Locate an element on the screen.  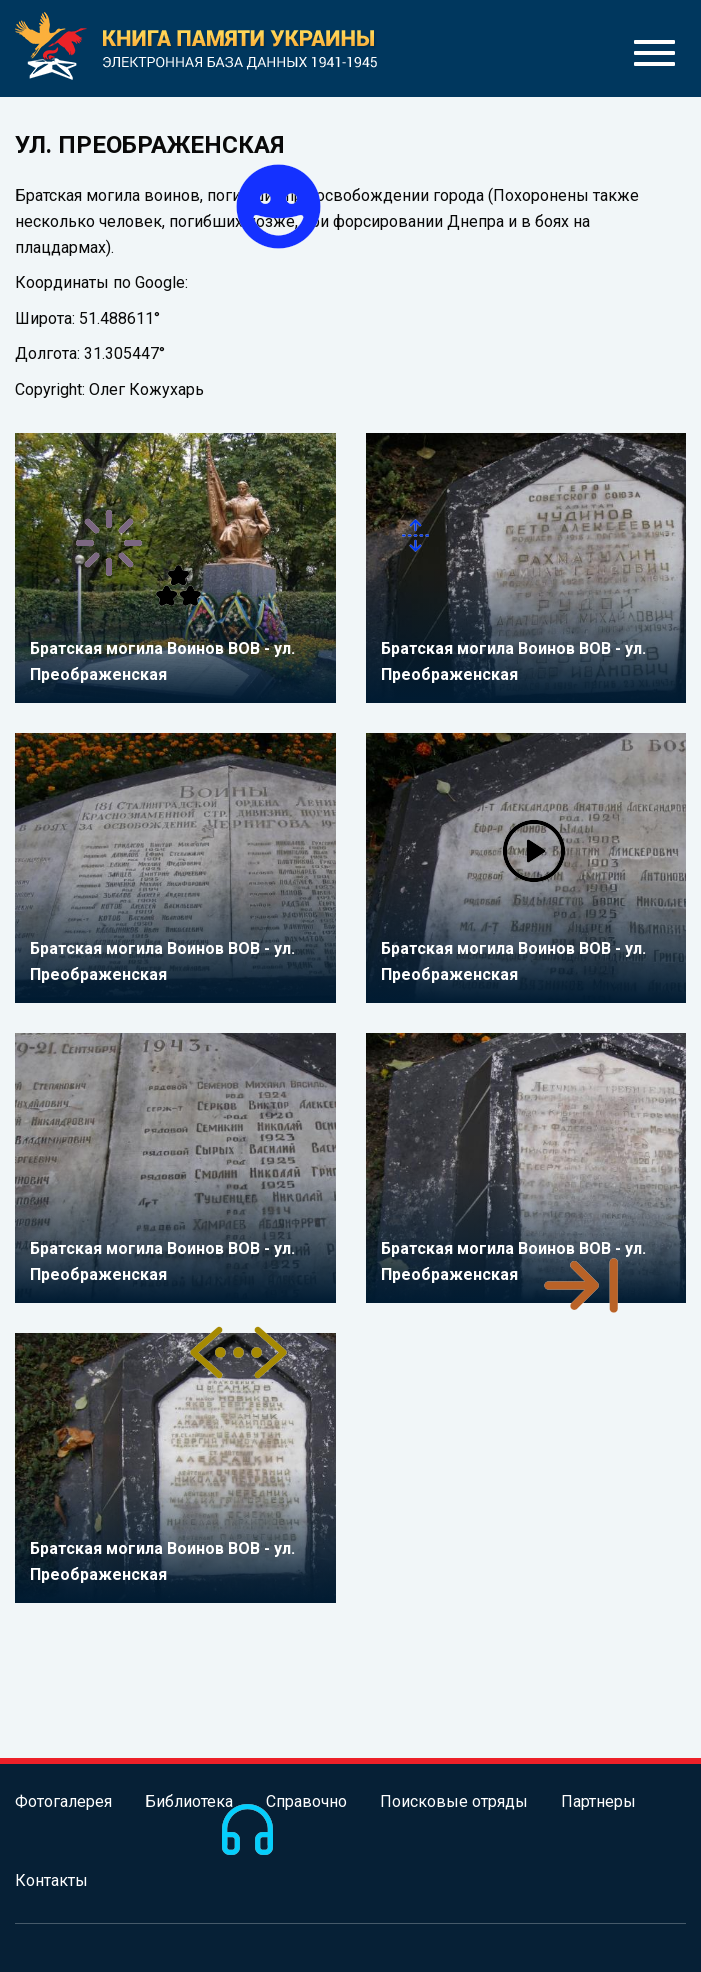
play media or video content is located at coordinates (534, 851).